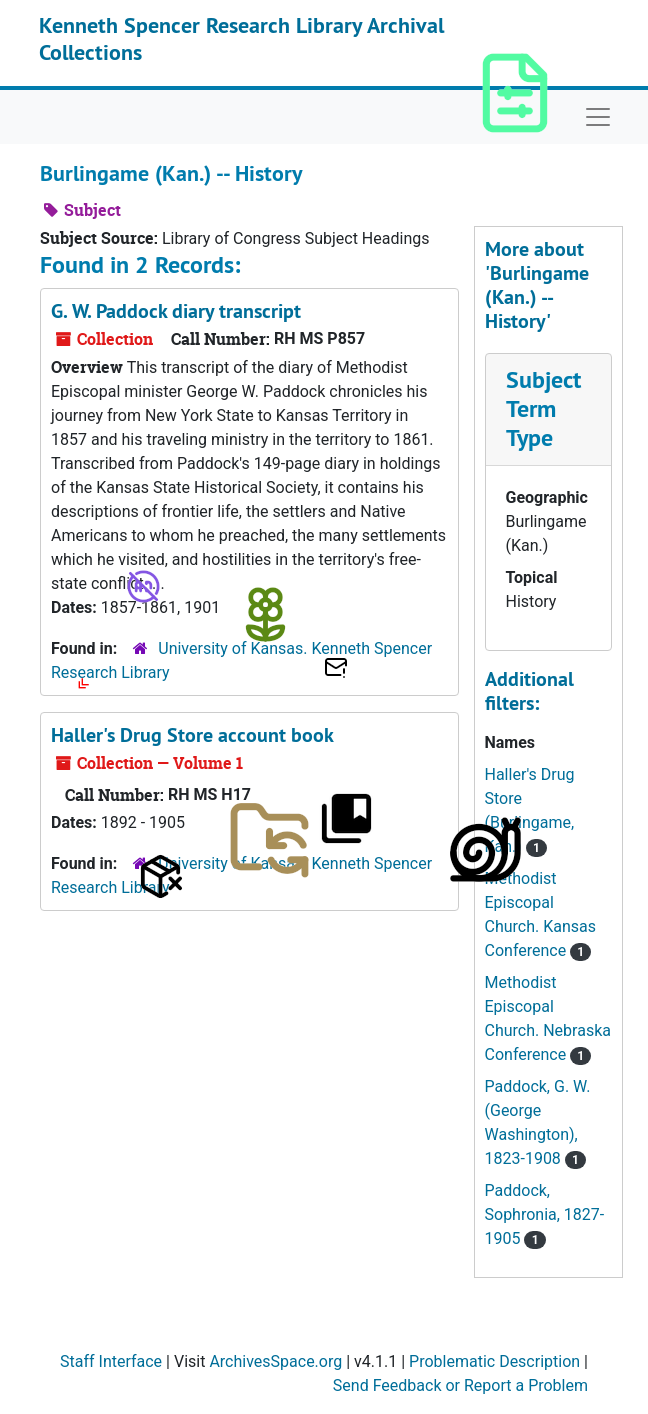 This screenshot has width=648, height=1414. I want to click on access garden or plant care features, so click(265, 614).